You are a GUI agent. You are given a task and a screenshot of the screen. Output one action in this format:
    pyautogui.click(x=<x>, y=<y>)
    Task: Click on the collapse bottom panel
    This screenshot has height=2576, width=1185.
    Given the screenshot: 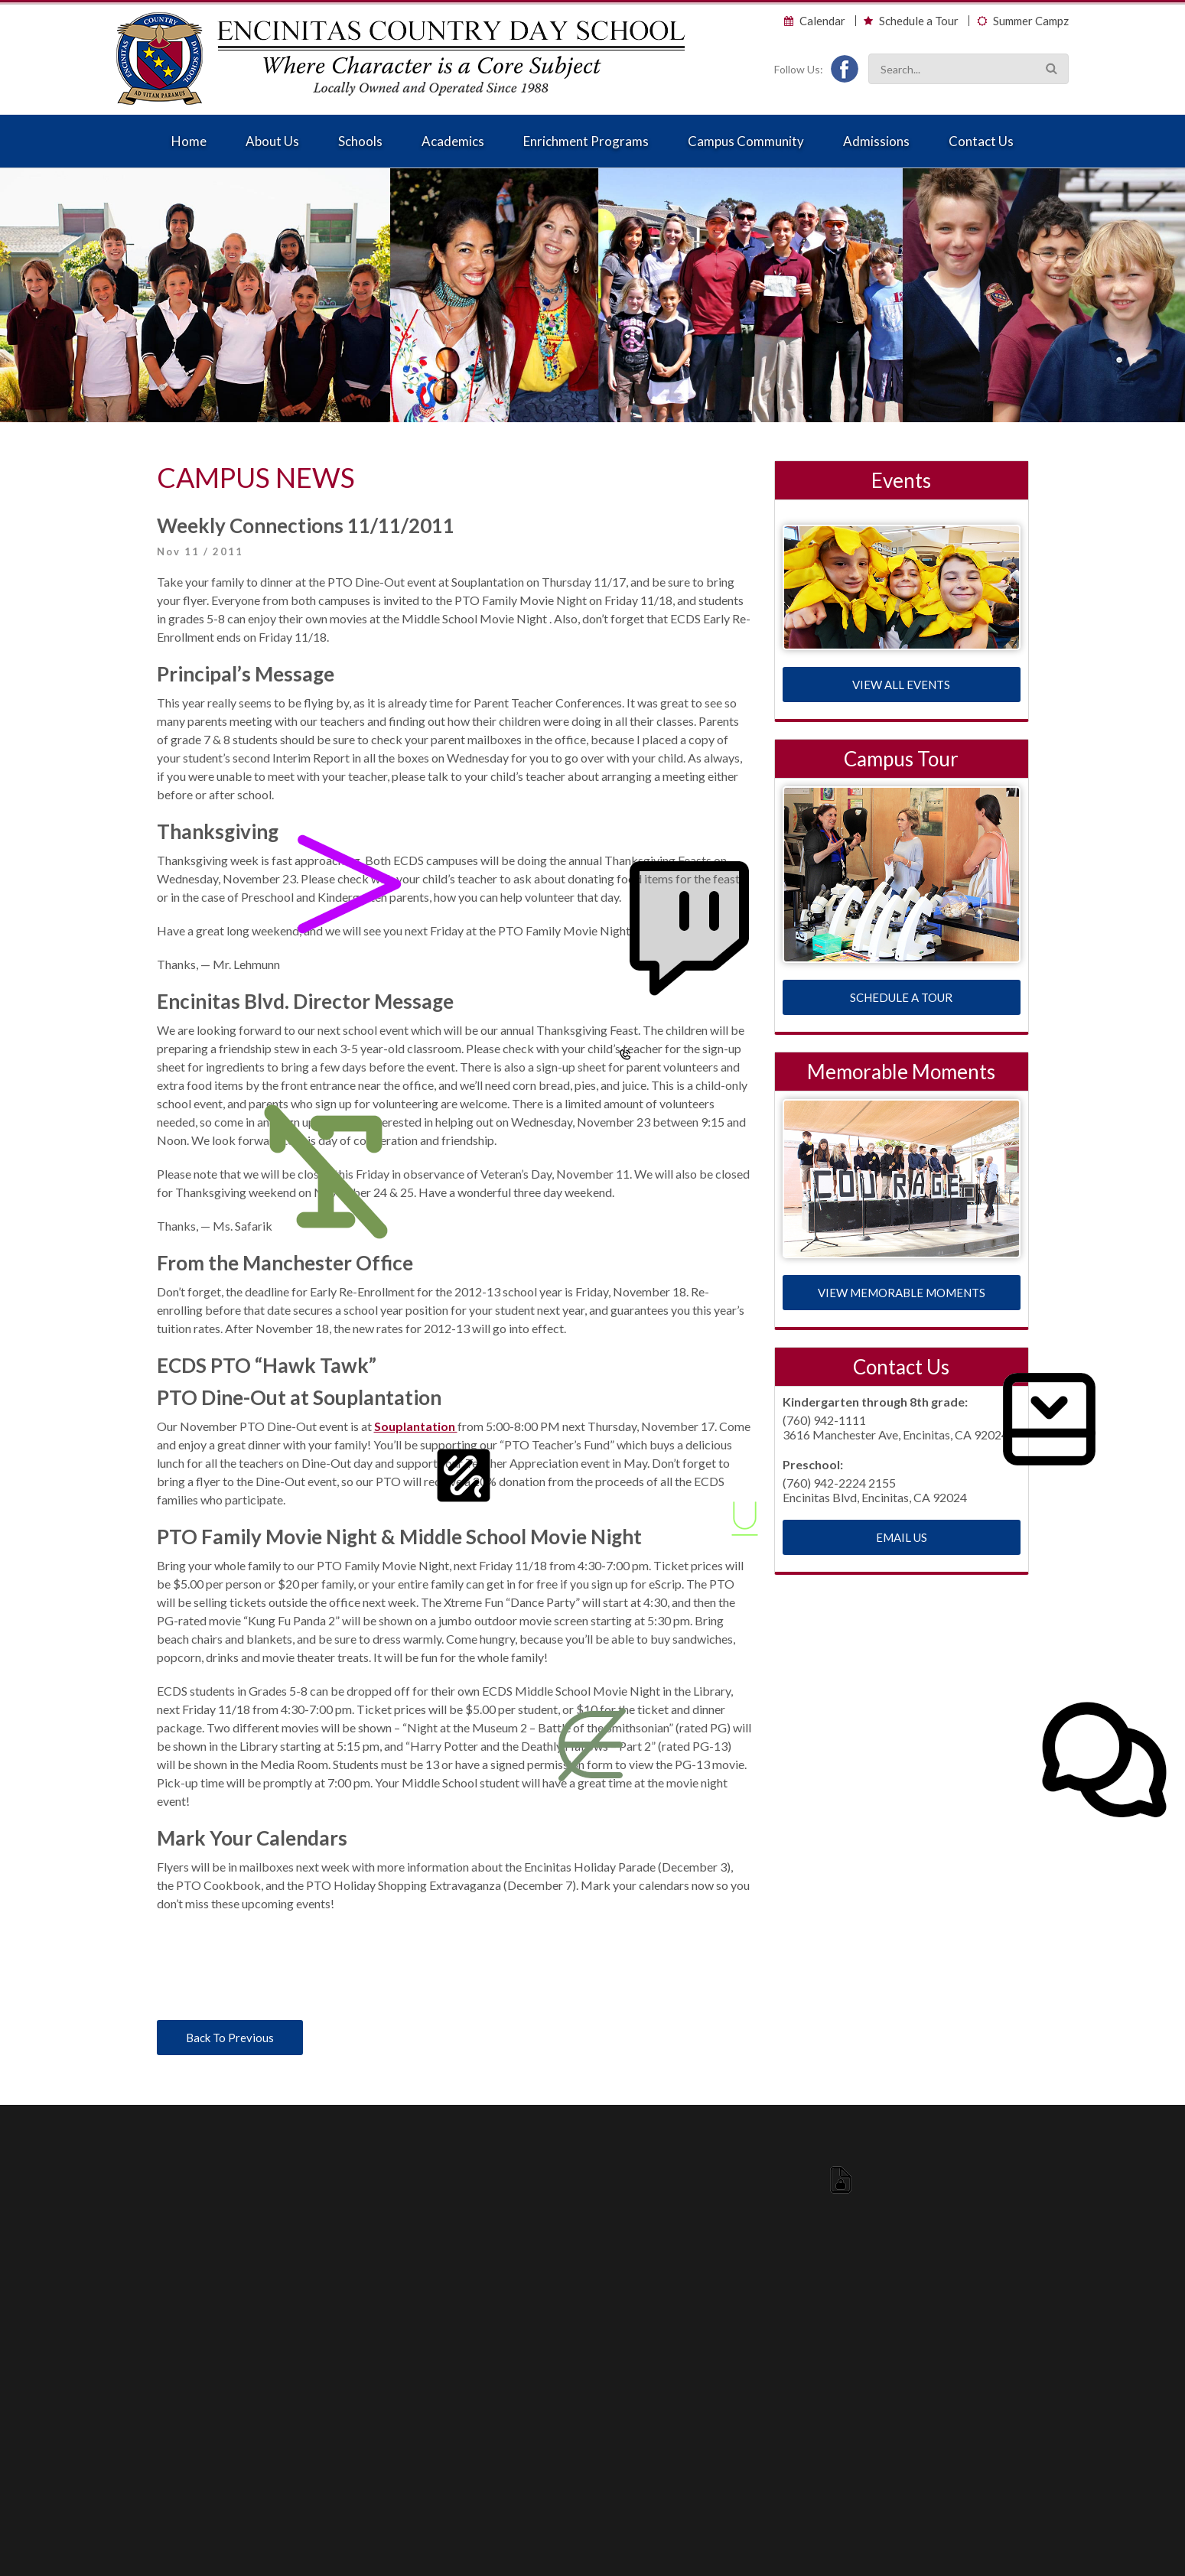 What is the action you would take?
    pyautogui.click(x=1049, y=1419)
    